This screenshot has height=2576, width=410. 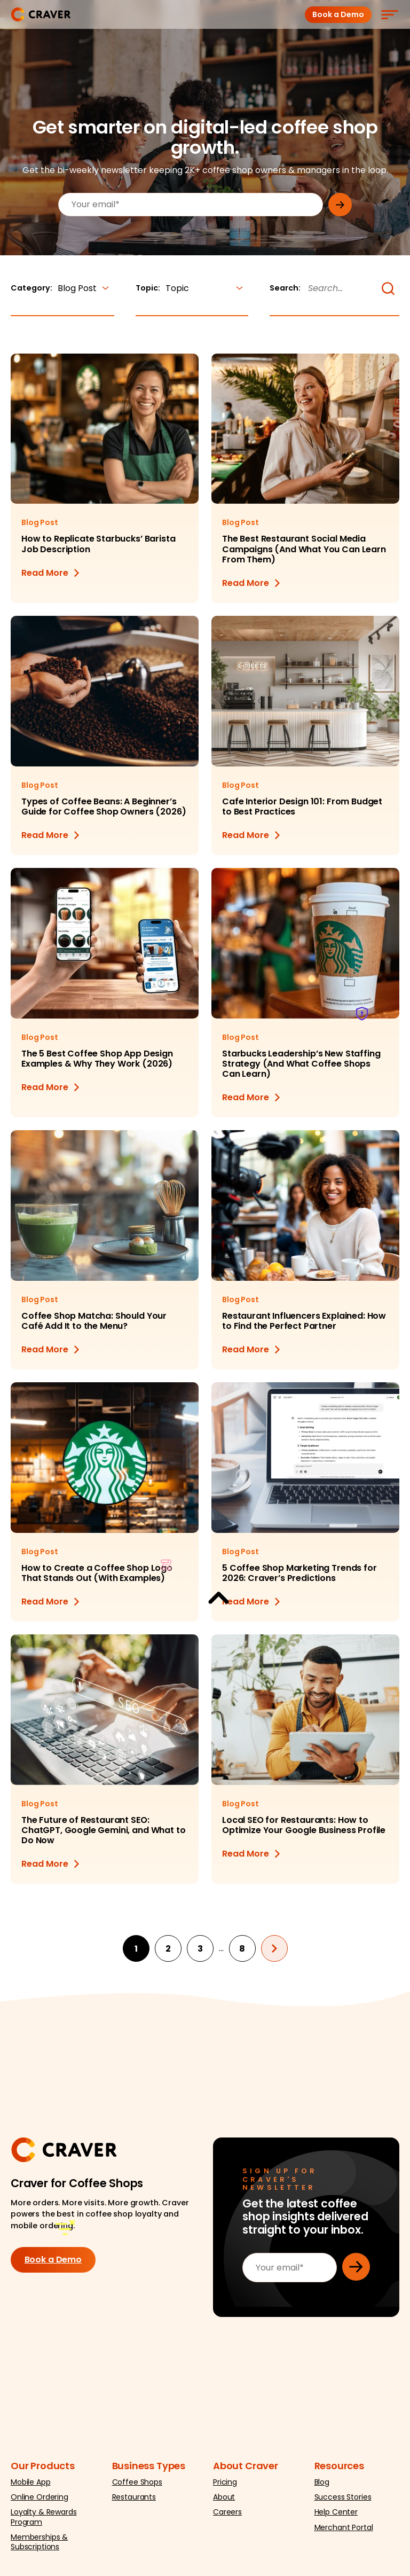 What do you see at coordinates (362, 1014) in the screenshot?
I see `indicates secure or encrypted content` at bounding box center [362, 1014].